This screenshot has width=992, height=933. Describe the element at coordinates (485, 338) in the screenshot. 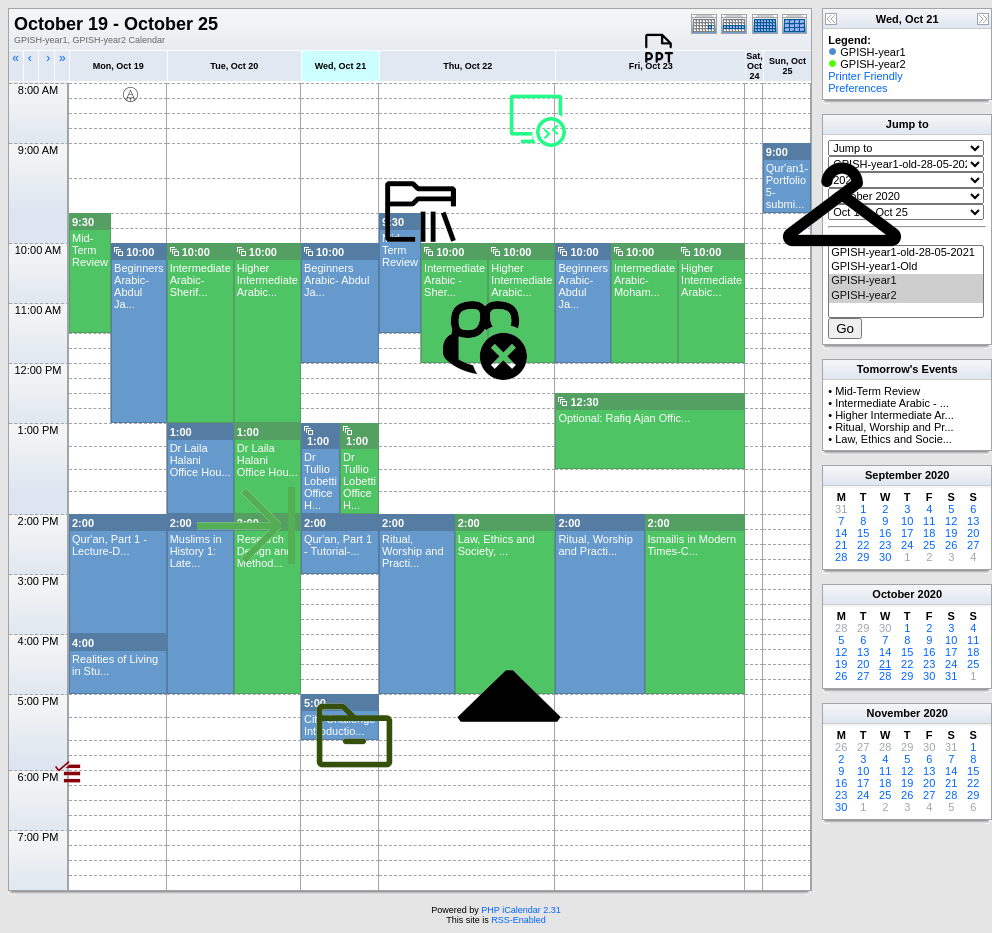

I see `github copilot connection error` at that location.